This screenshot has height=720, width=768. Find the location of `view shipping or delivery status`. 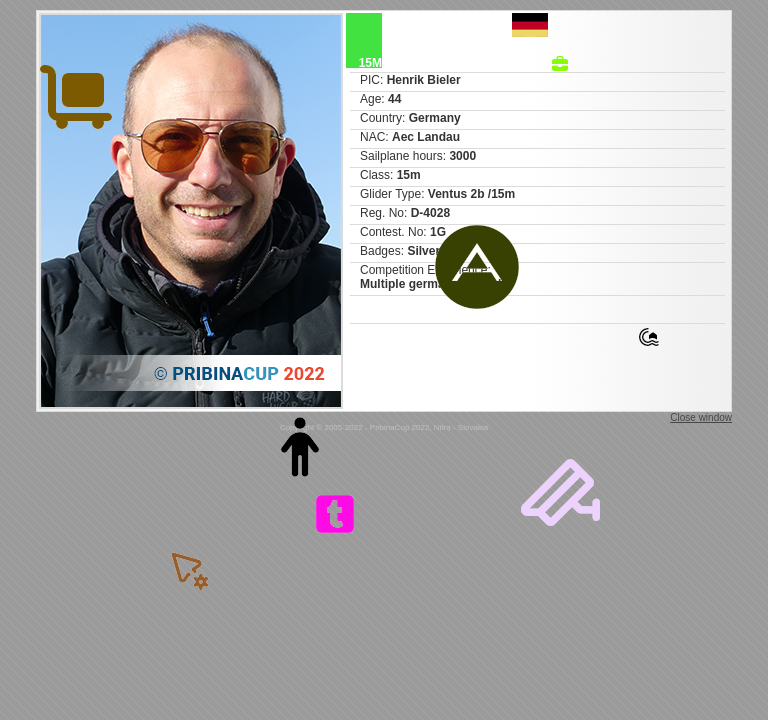

view shipping or delivery status is located at coordinates (76, 97).